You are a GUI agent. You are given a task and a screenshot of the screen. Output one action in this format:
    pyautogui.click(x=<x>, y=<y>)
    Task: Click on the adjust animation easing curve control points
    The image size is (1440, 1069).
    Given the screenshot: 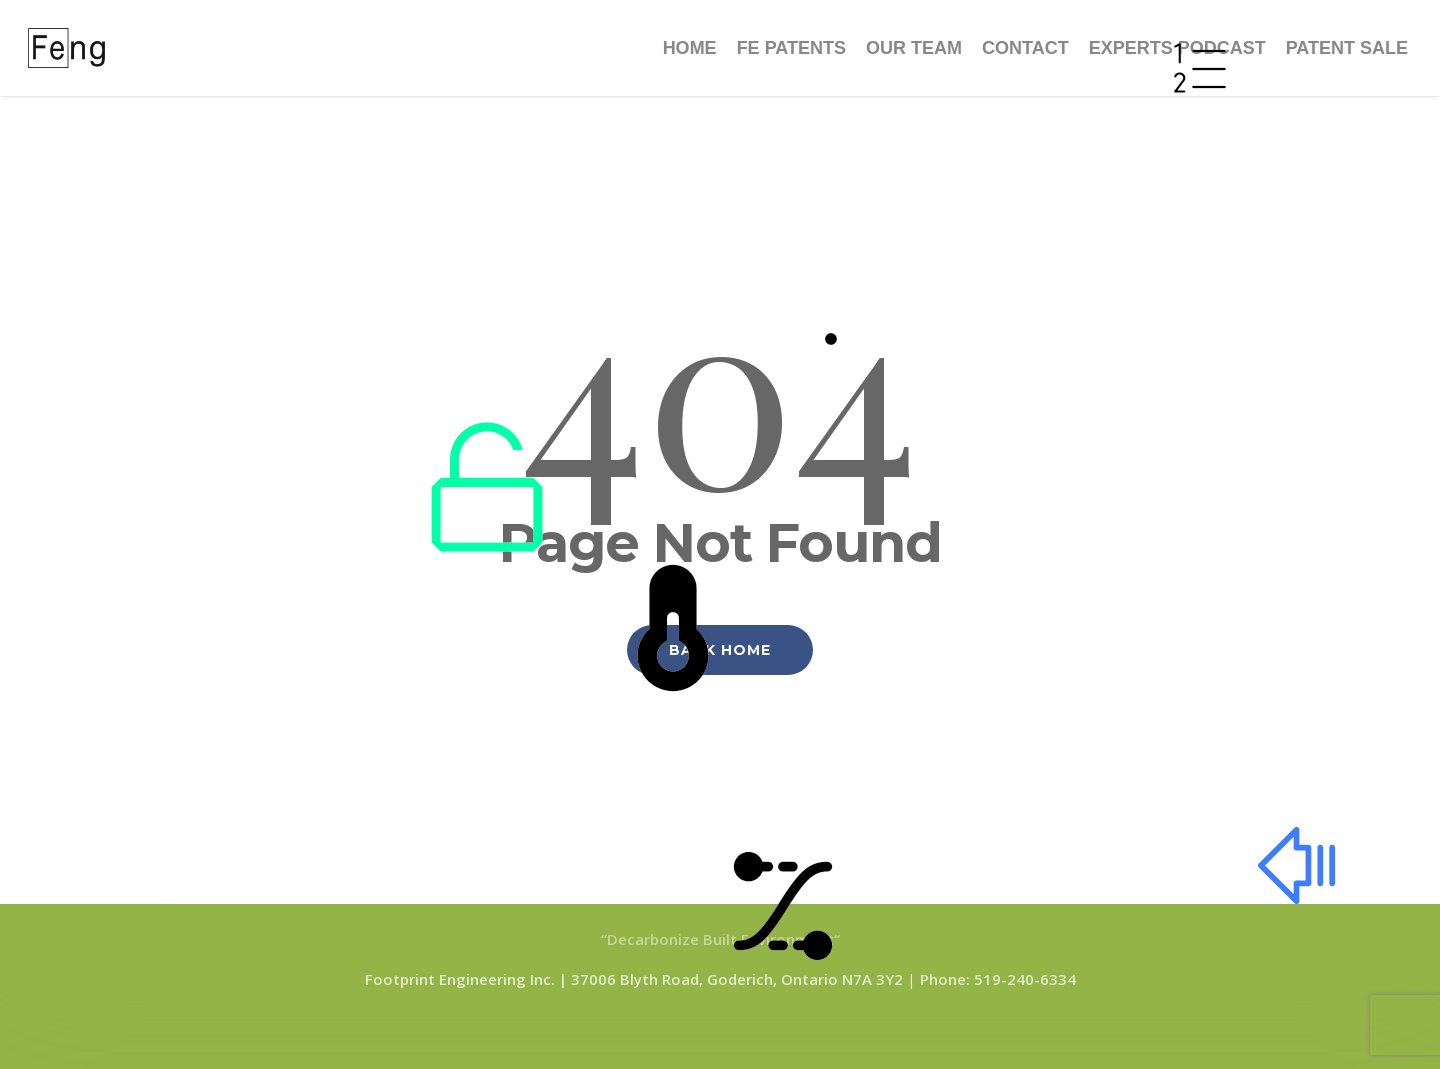 What is the action you would take?
    pyautogui.click(x=783, y=906)
    